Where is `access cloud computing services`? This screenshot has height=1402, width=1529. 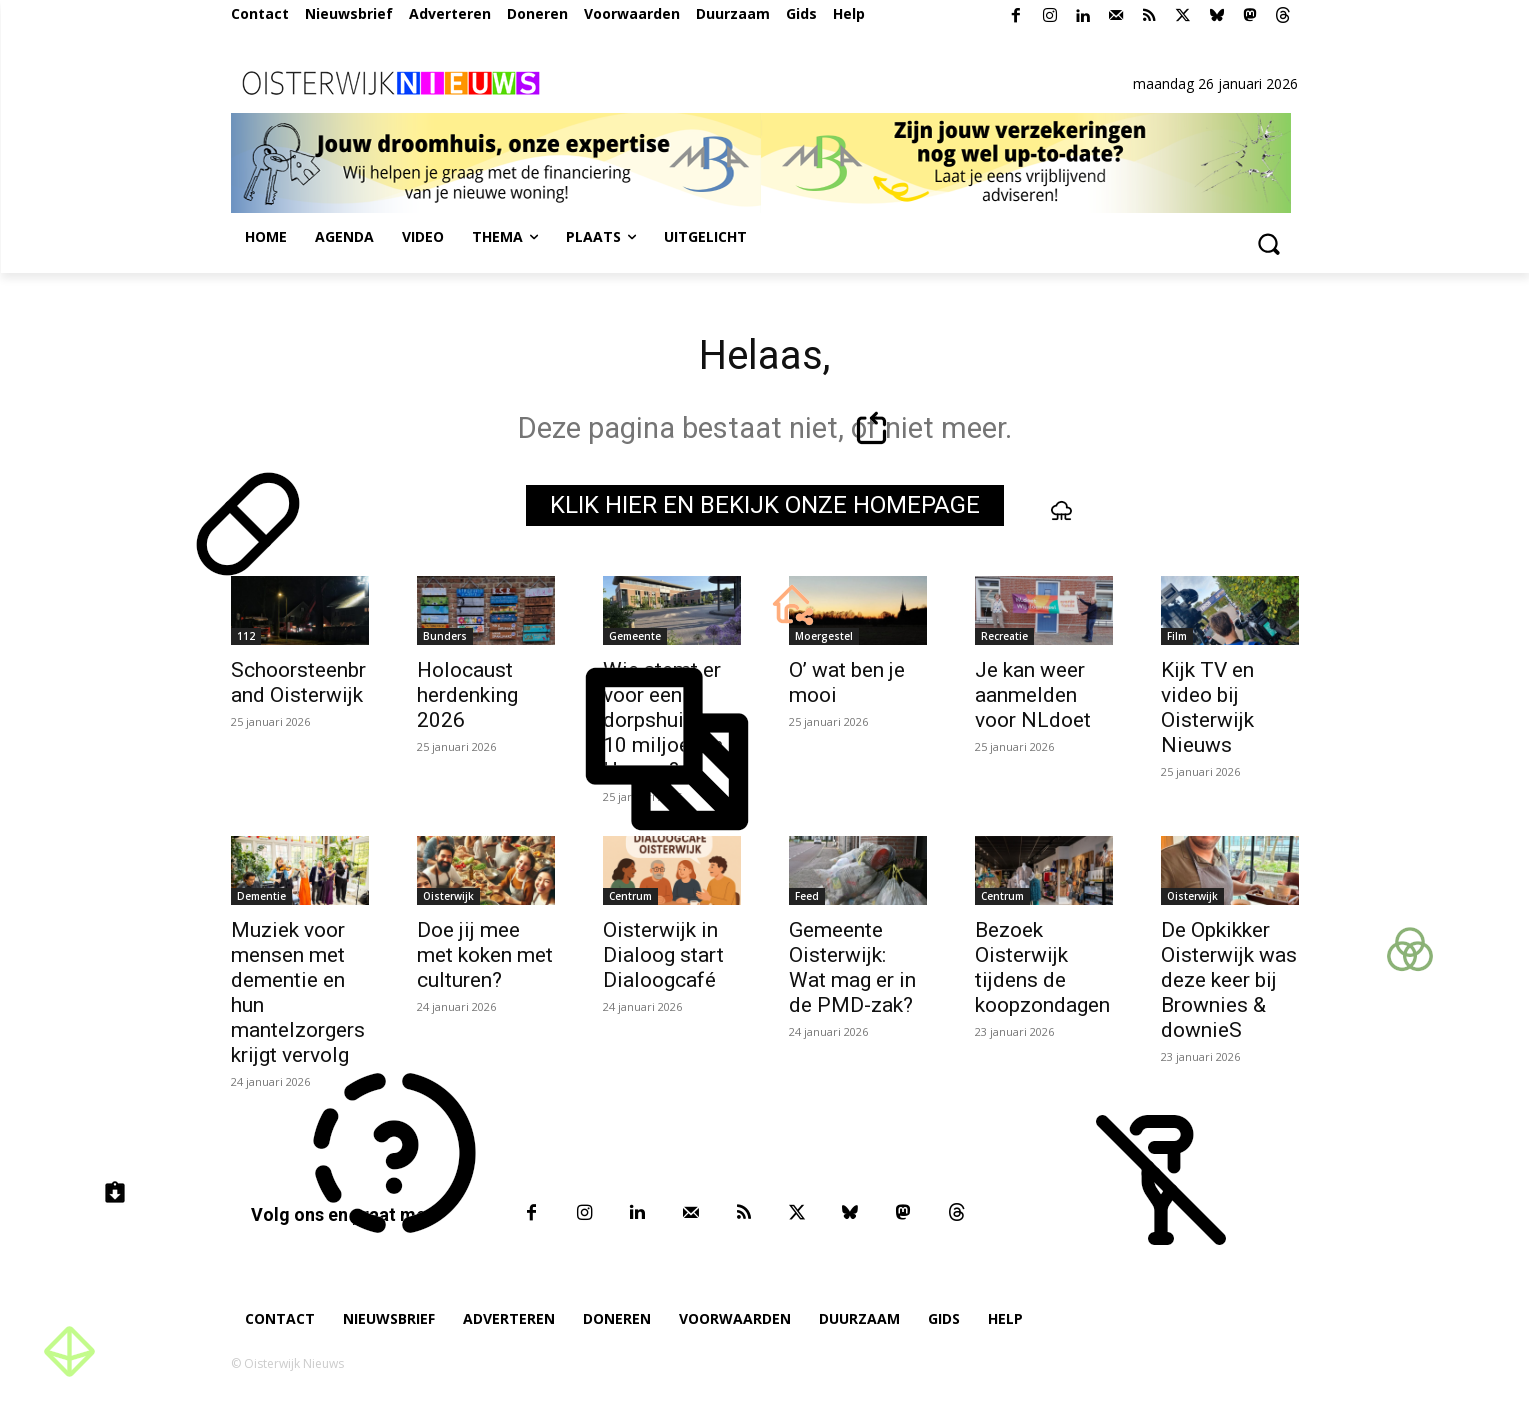 access cloud computing services is located at coordinates (1061, 510).